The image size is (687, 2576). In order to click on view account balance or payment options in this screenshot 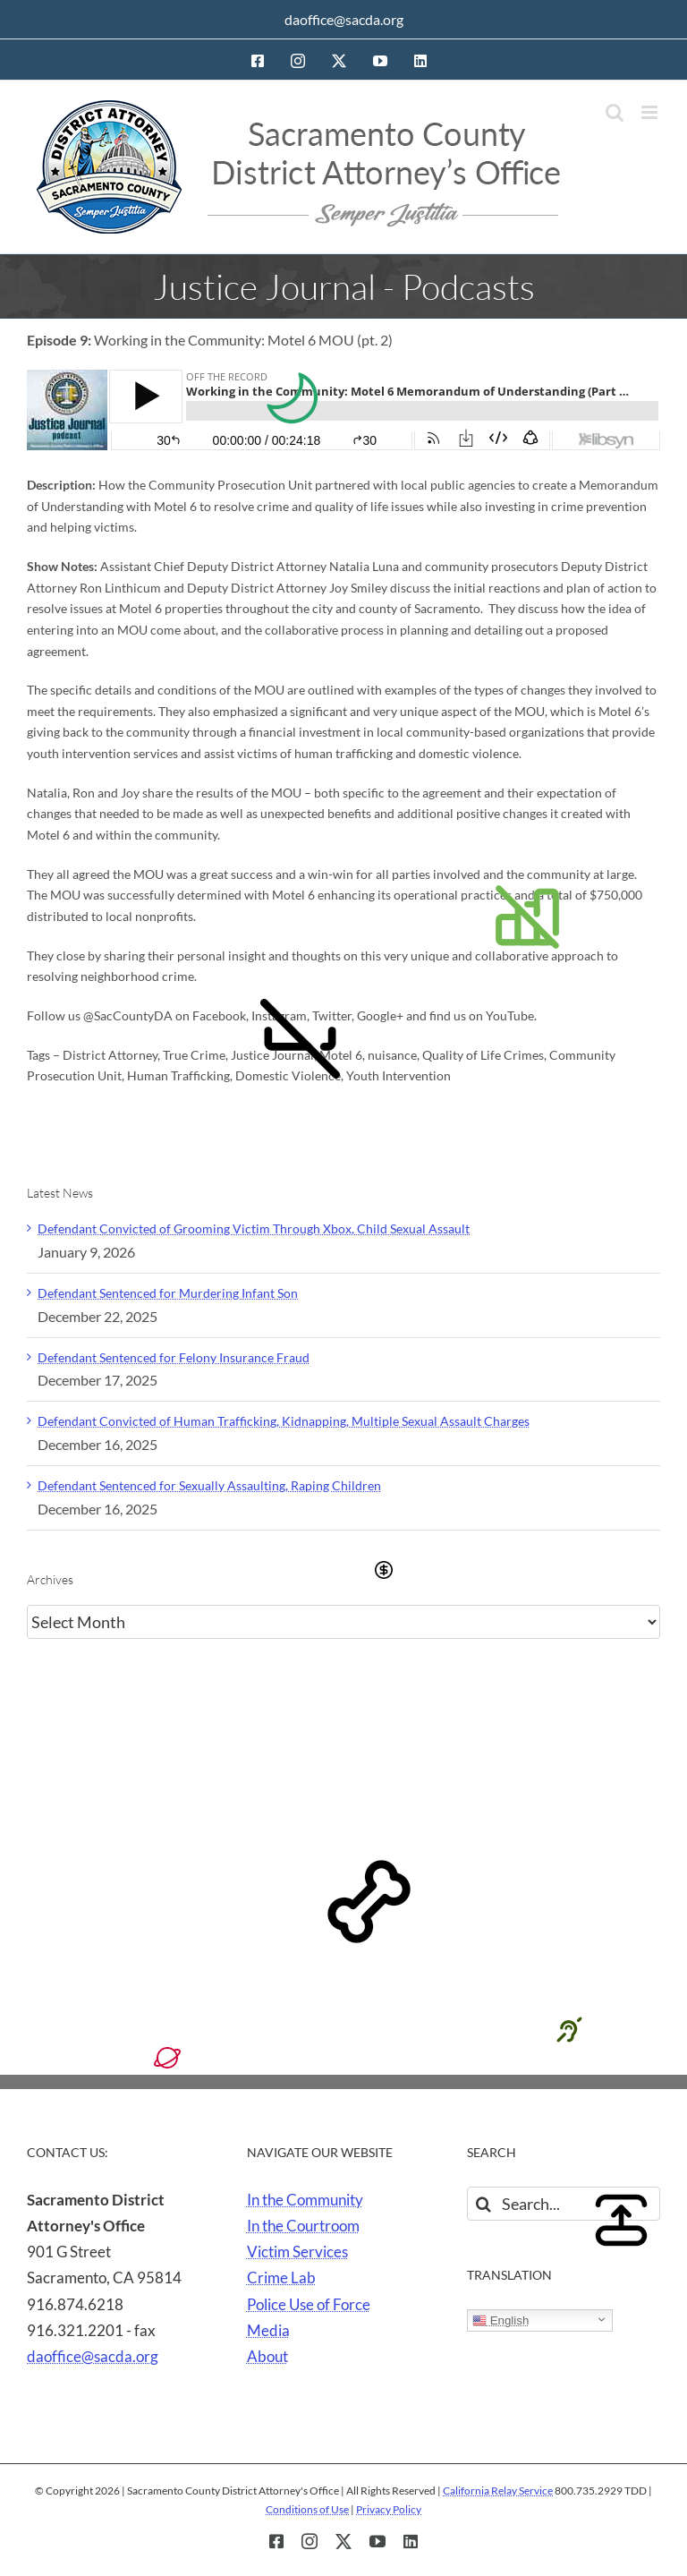, I will do `click(384, 1570)`.